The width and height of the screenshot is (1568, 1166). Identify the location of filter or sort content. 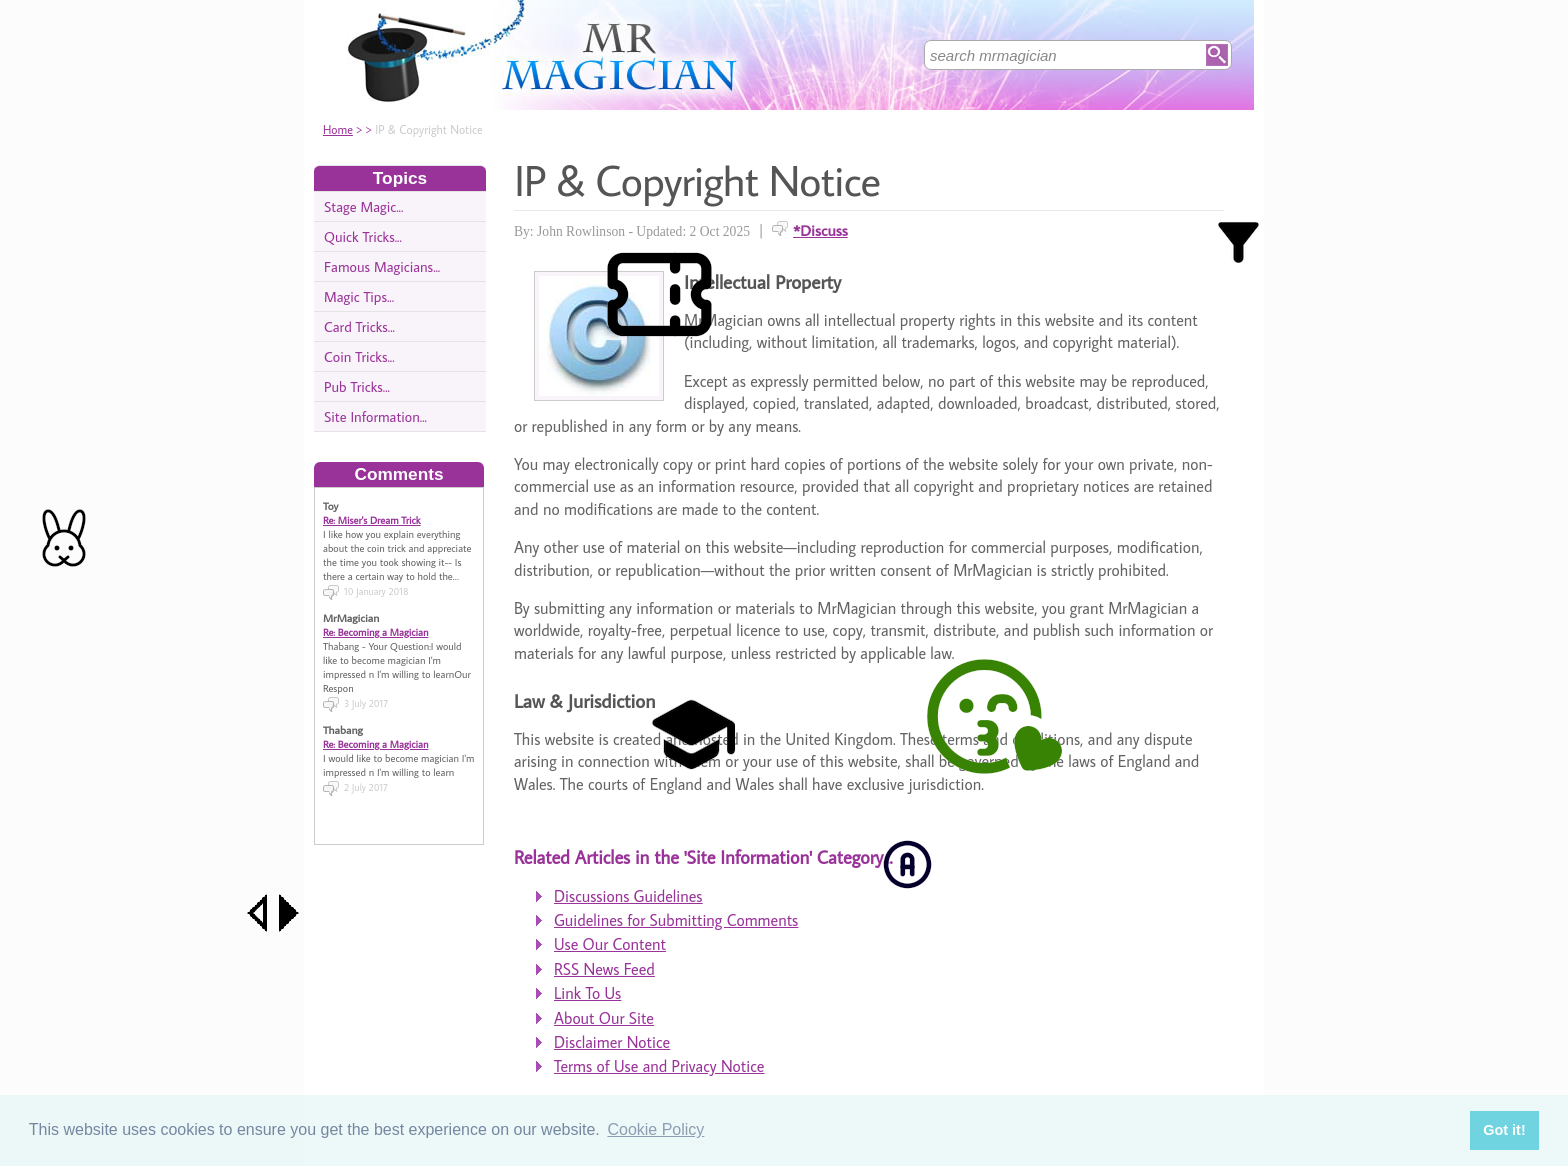
(1238, 242).